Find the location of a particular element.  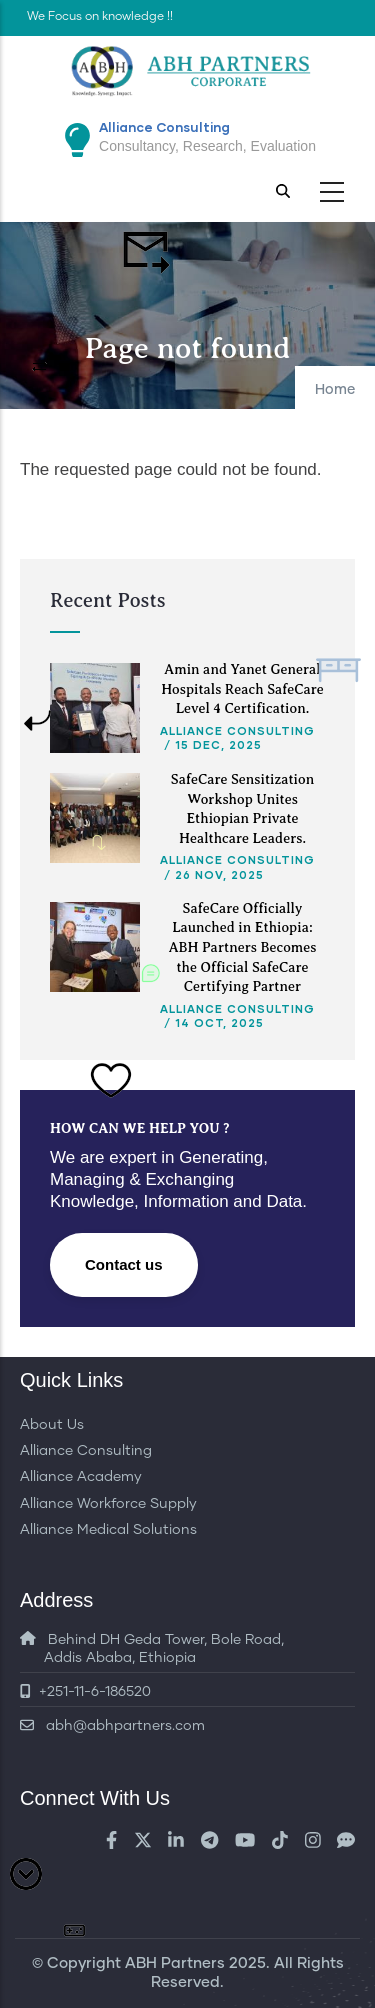

sync data between devices or accounts is located at coordinates (39, 366).